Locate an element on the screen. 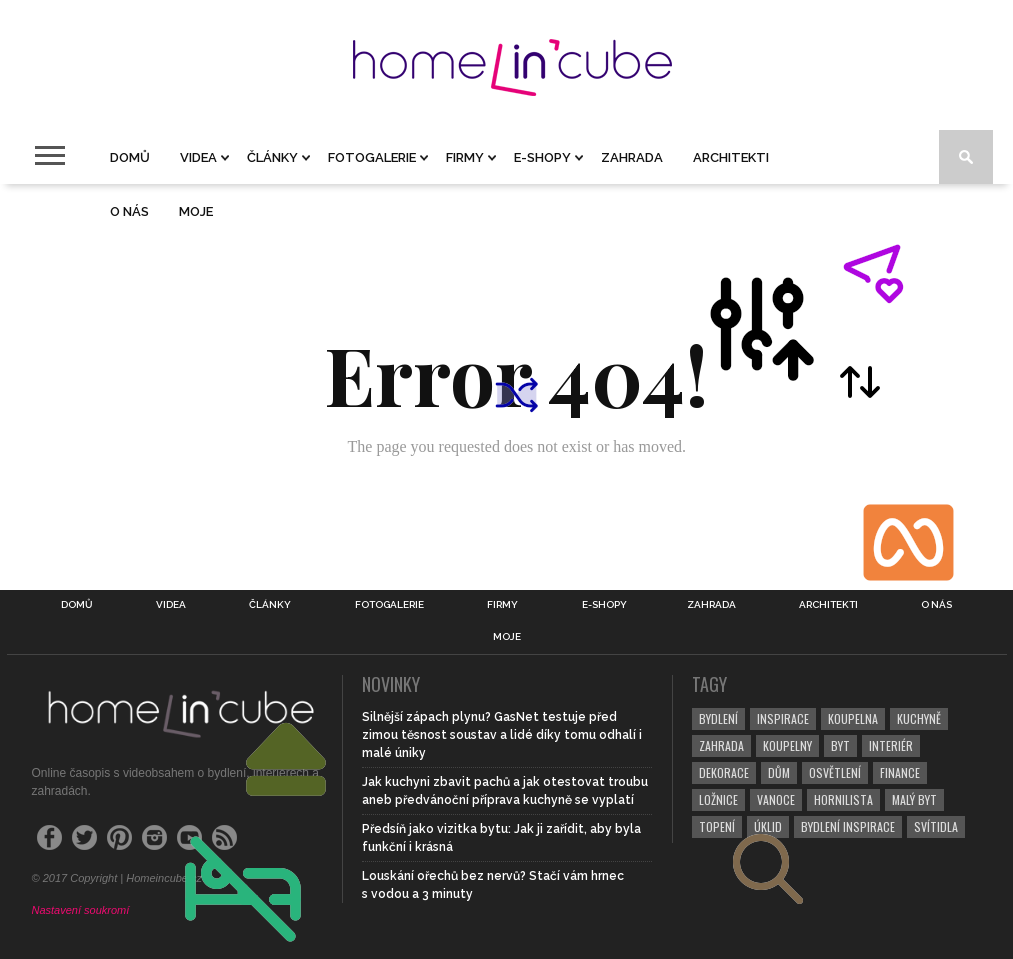 The image size is (1013, 959). eject a disc or removable media is located at coordinates (286, 766).